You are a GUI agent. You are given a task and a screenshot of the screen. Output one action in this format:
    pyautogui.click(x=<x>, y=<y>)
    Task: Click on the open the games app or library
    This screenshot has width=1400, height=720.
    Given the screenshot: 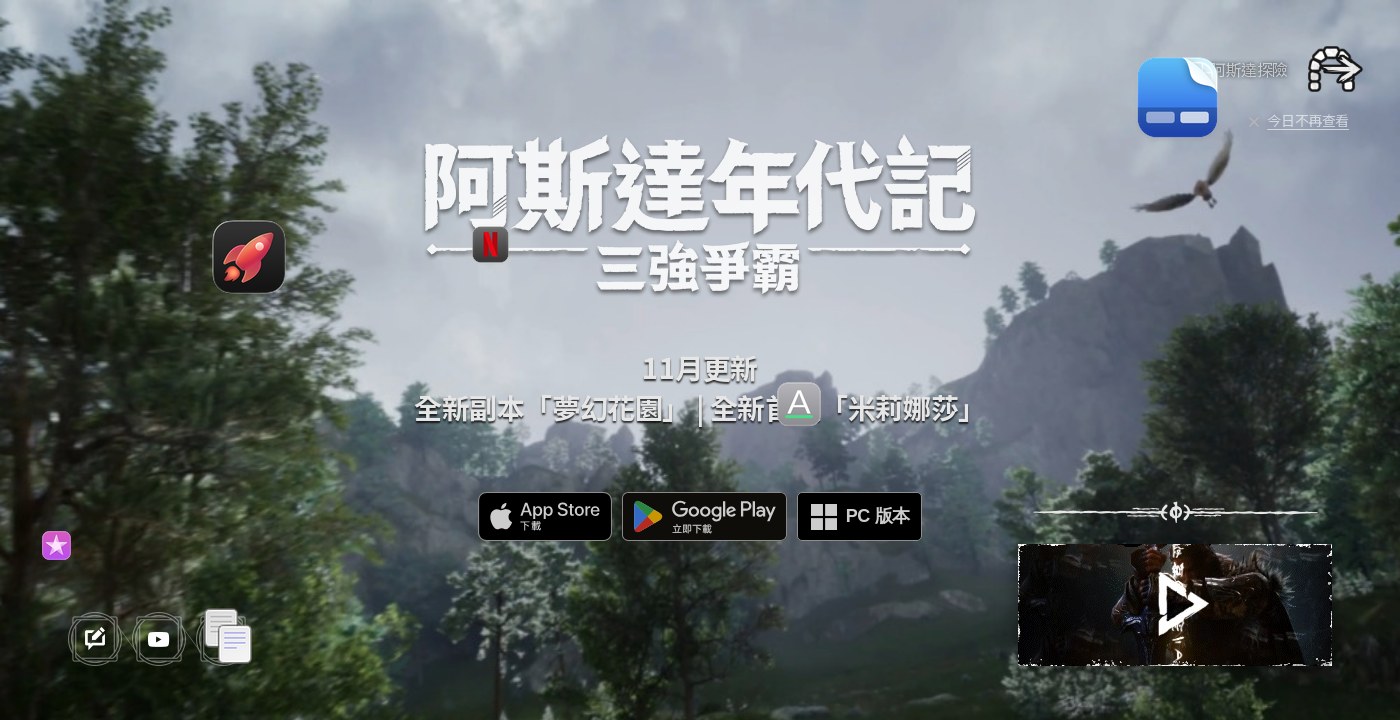 What is the action you would take?
    pyautogui.click(x=249, y=257)
    